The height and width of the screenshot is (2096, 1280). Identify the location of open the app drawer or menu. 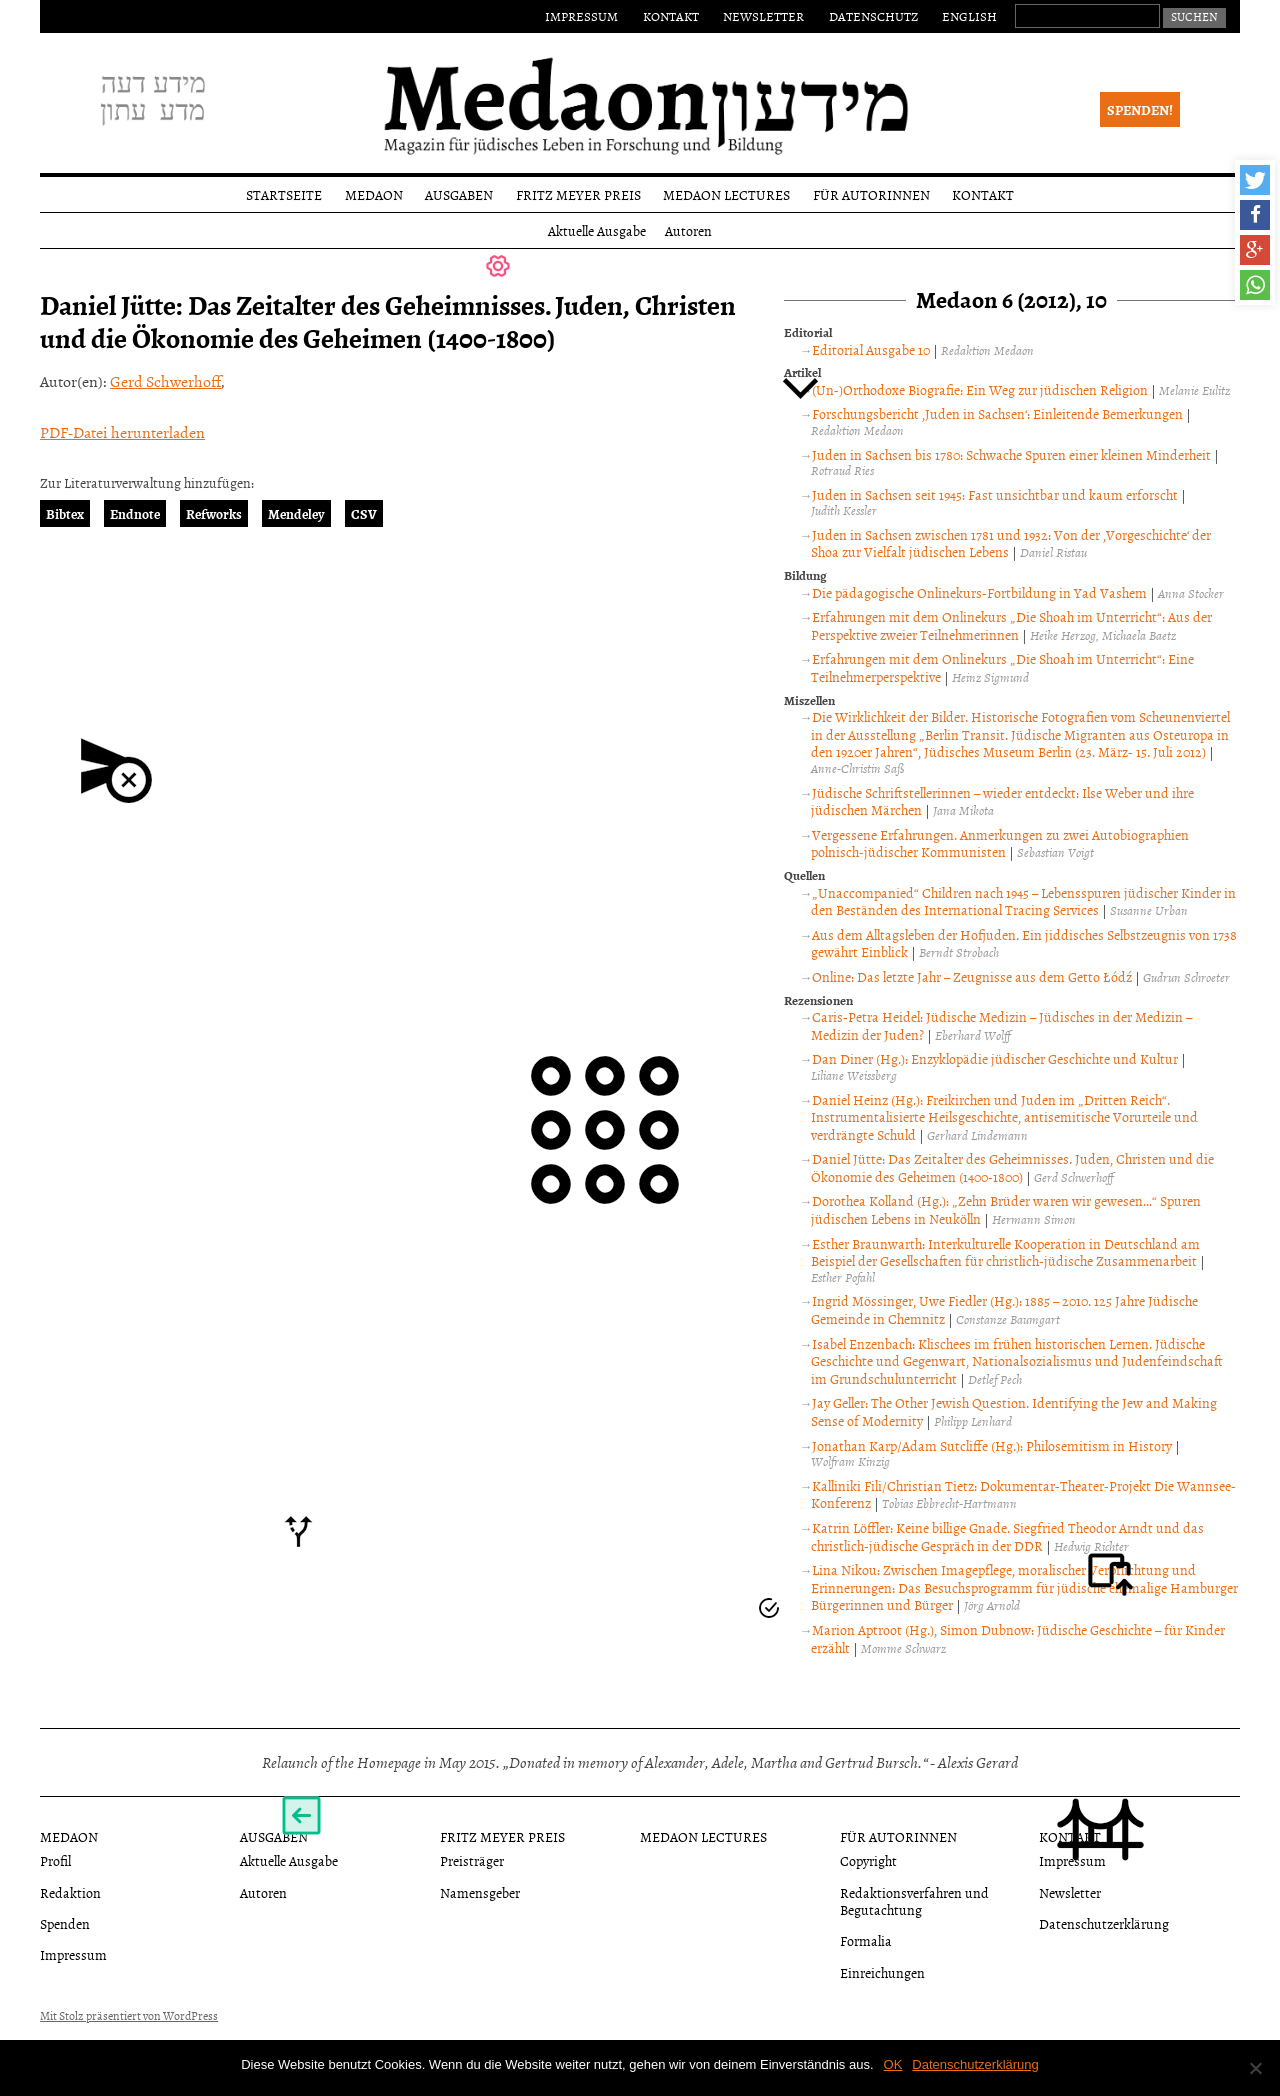
(605, 1130).